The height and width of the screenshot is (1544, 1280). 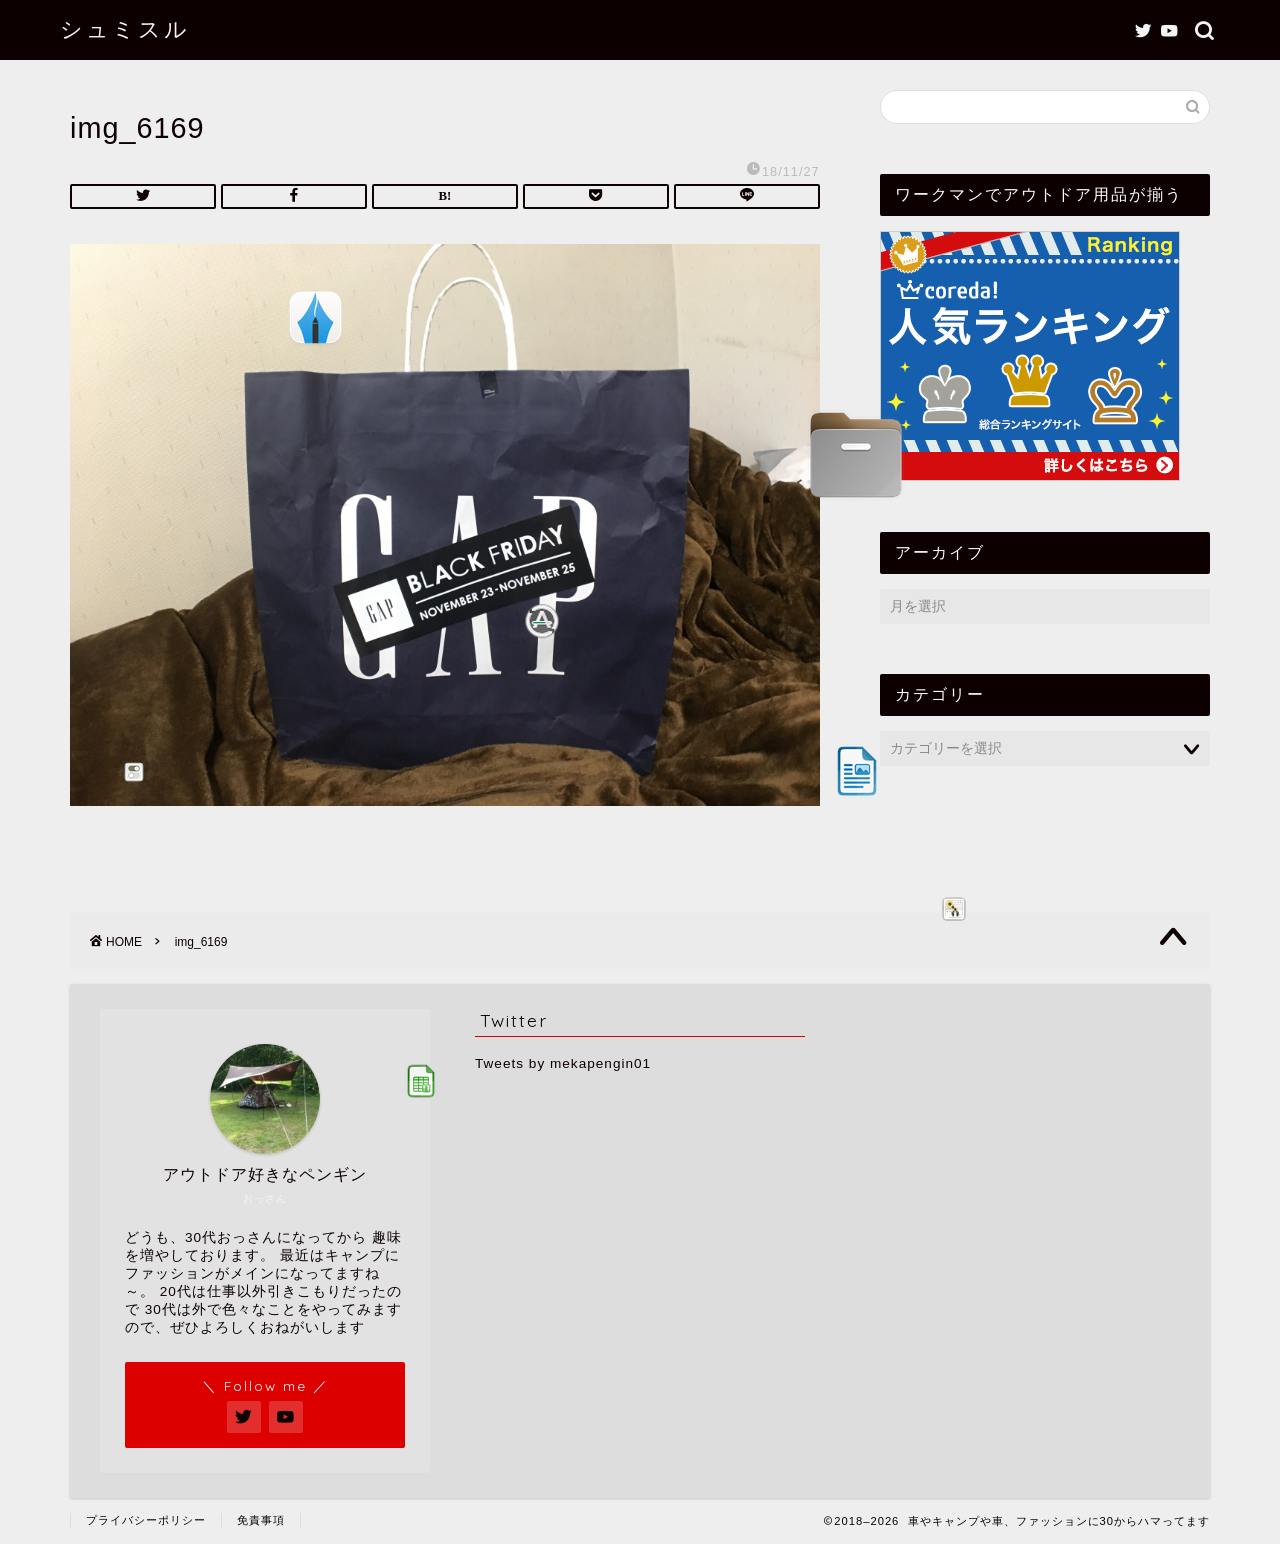 What do you see at coordinates (315, 317) in the screenshot?
I see `open scrivano writing app` at bounding box center [315, 317].